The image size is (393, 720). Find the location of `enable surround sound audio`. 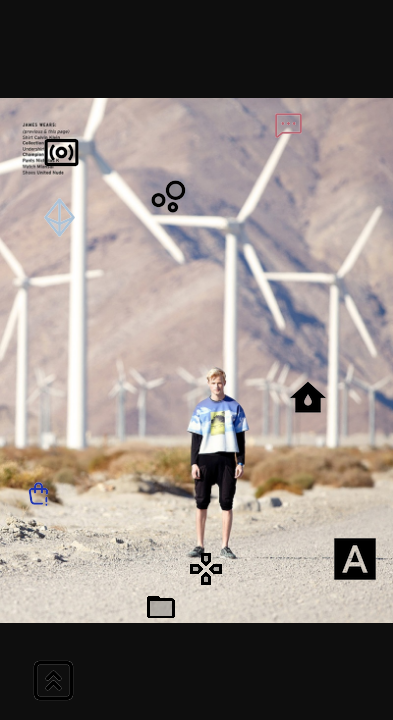

enable surround sound audio is located at coordinates (61, 152).